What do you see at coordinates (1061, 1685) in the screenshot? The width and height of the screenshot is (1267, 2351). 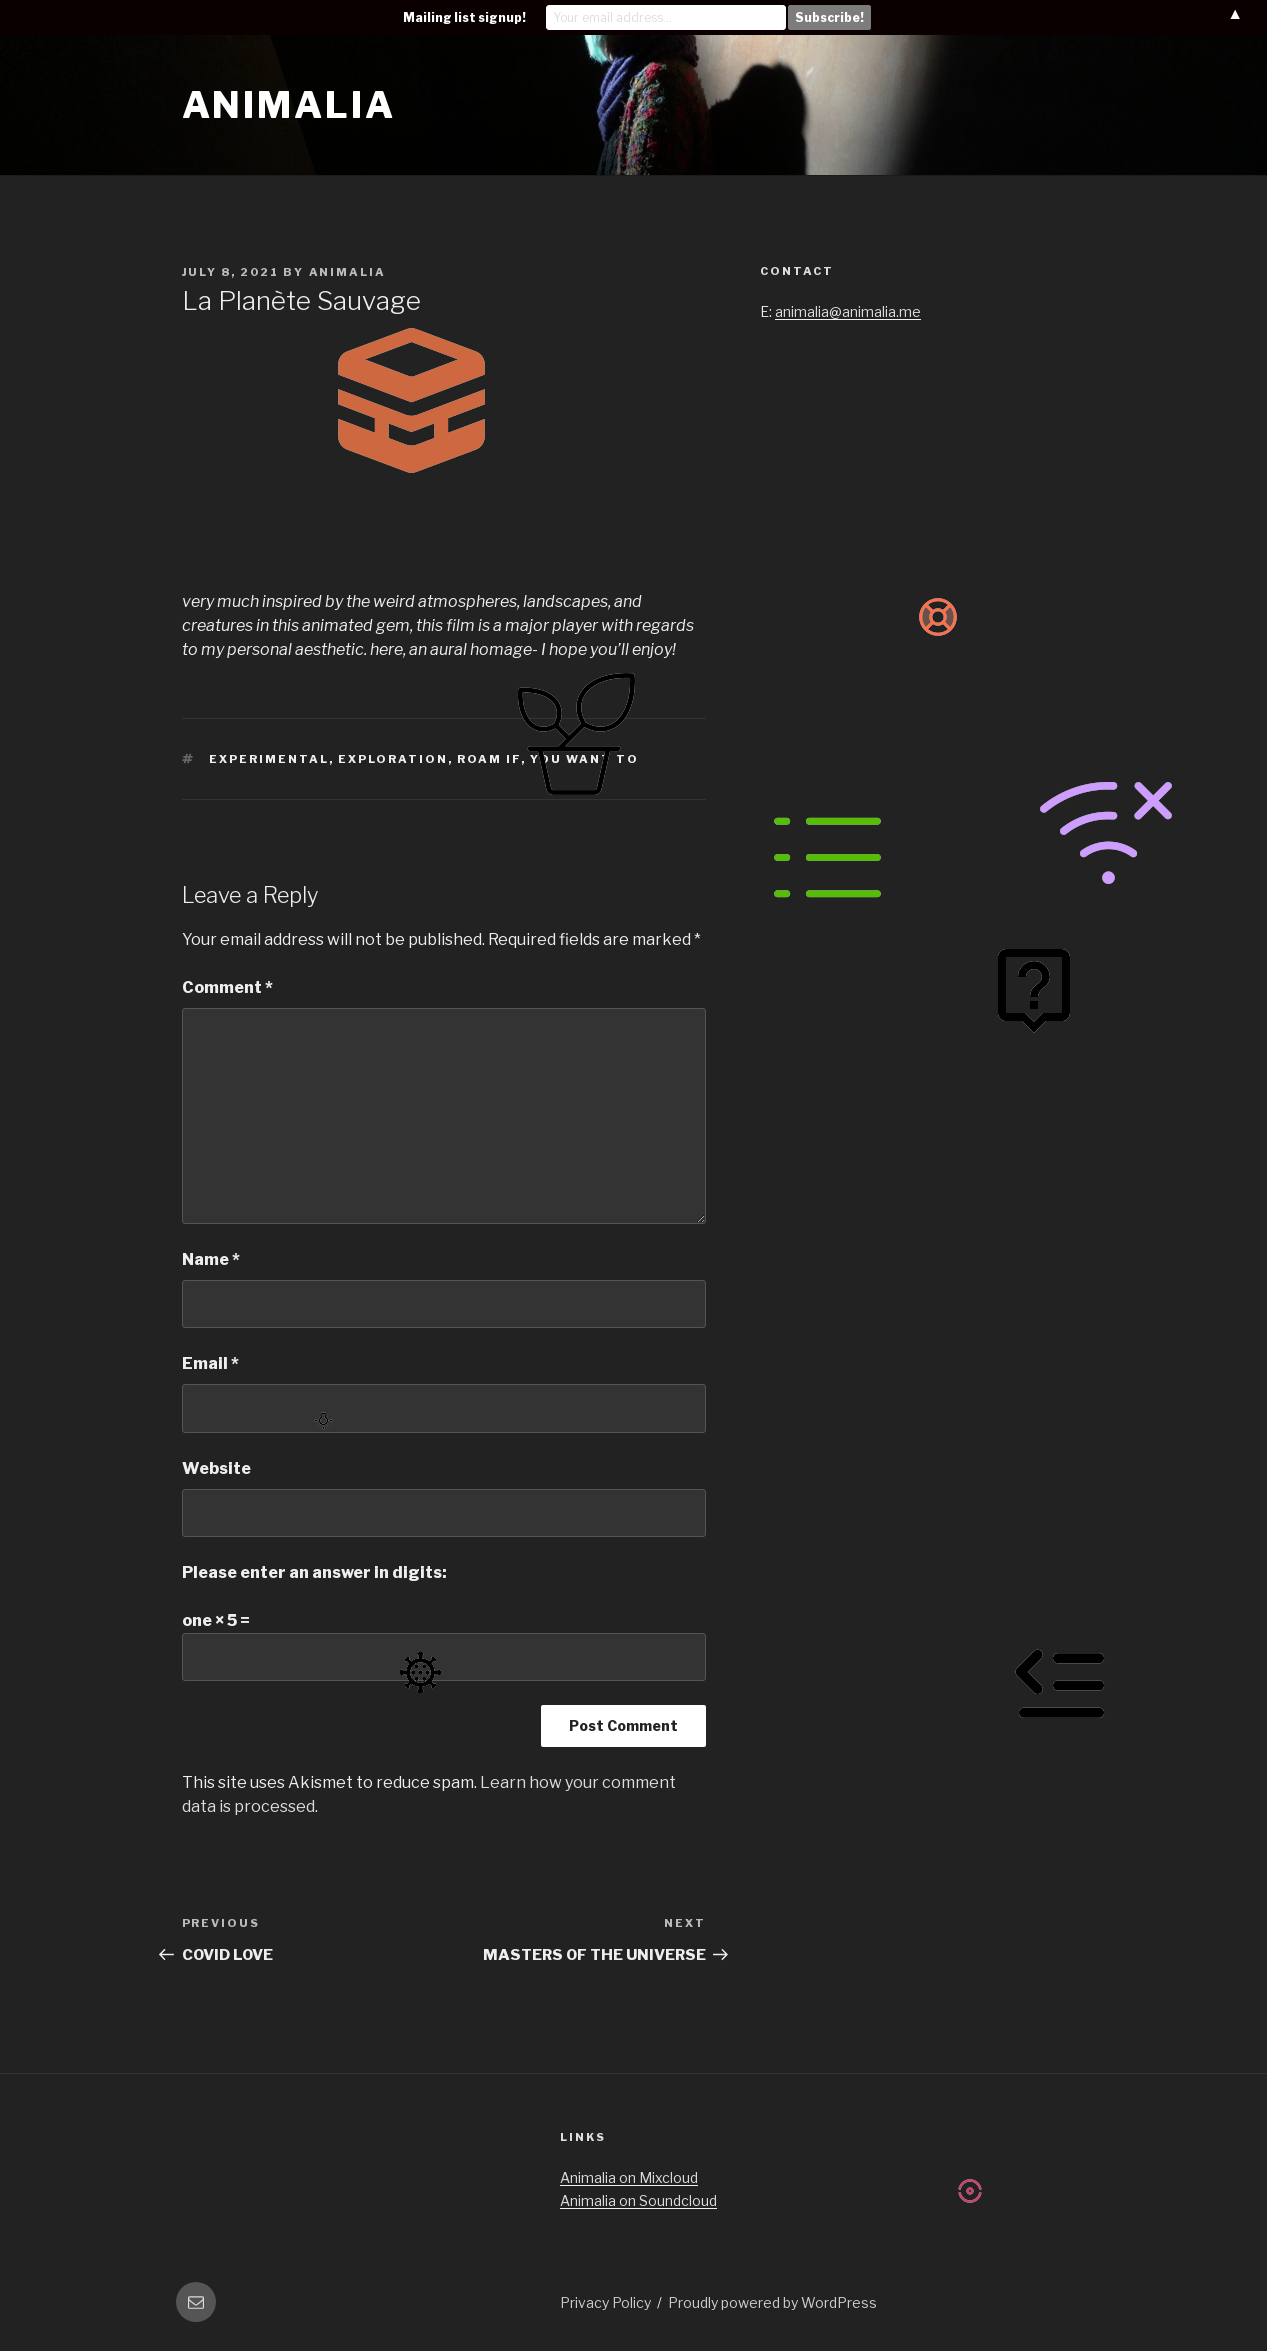 I see `decrease text indentation` at bounding box center [1061, 1685].